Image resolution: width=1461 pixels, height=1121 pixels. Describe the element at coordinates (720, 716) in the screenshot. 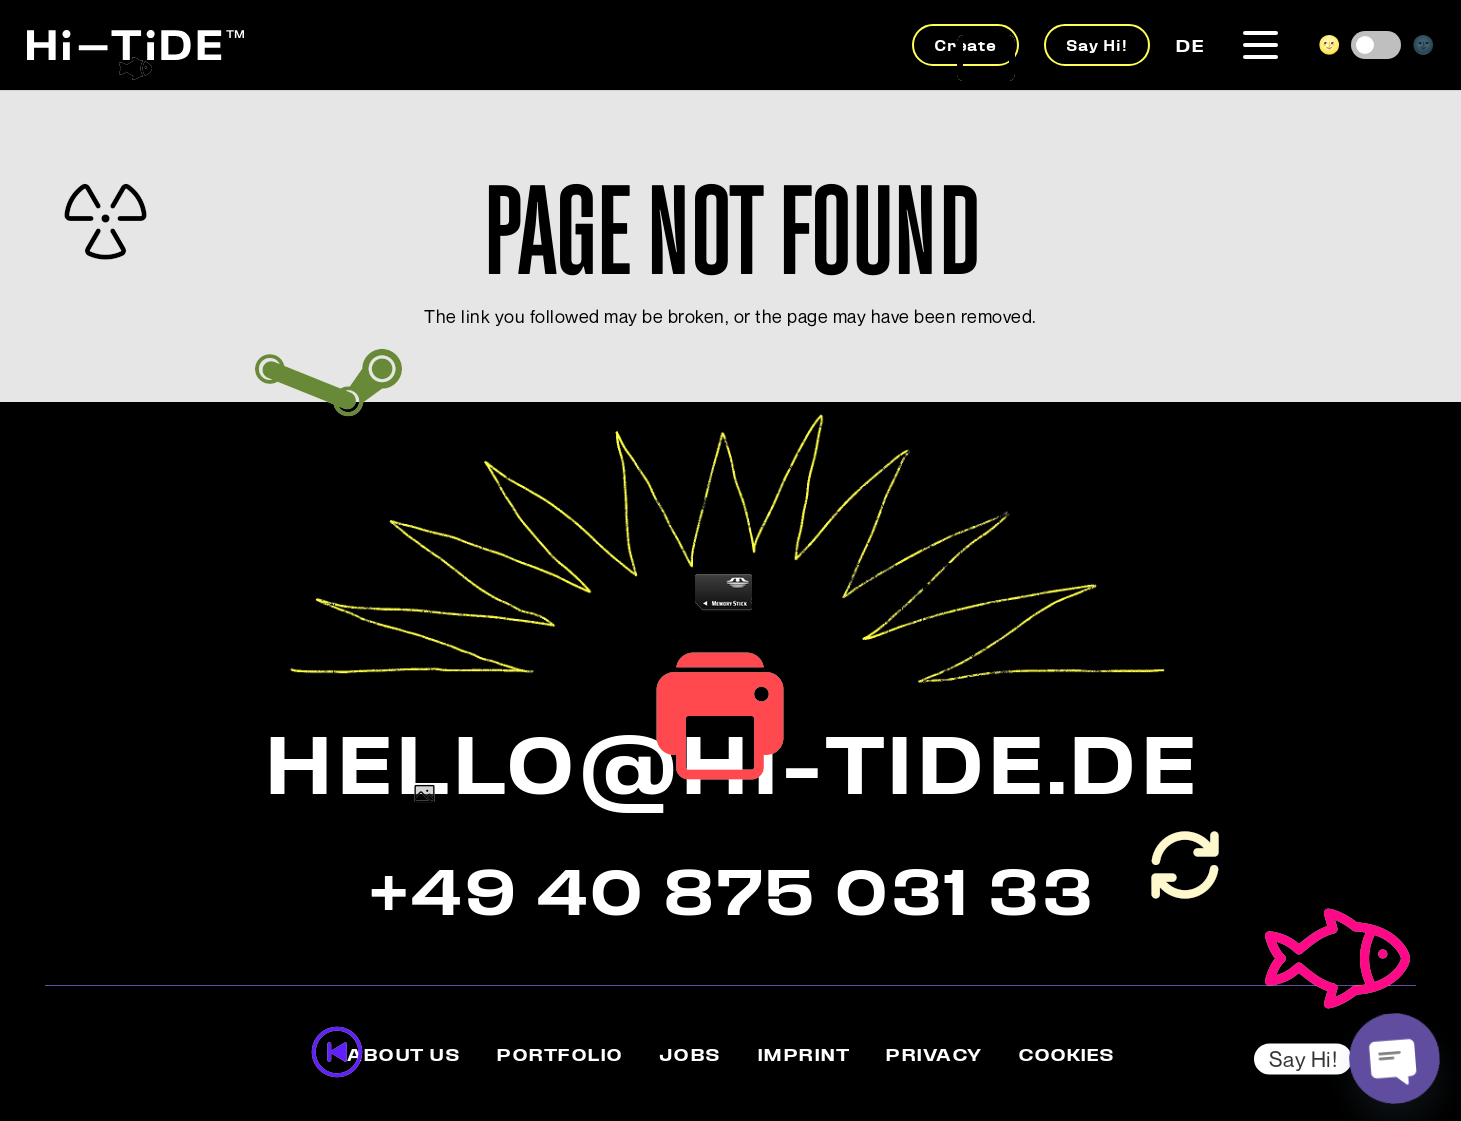

I see `print this document` at that location.